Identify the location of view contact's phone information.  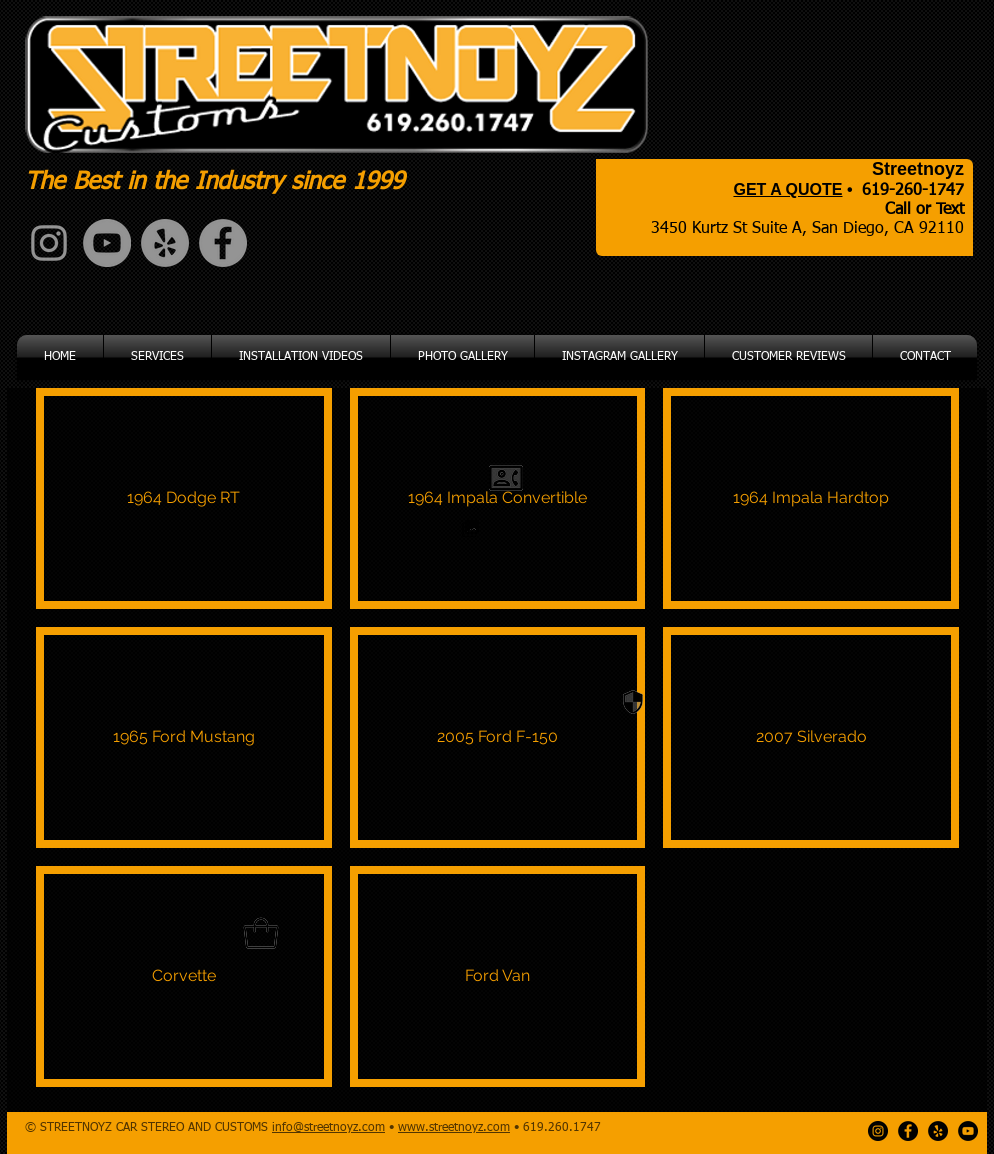
(506, 478).